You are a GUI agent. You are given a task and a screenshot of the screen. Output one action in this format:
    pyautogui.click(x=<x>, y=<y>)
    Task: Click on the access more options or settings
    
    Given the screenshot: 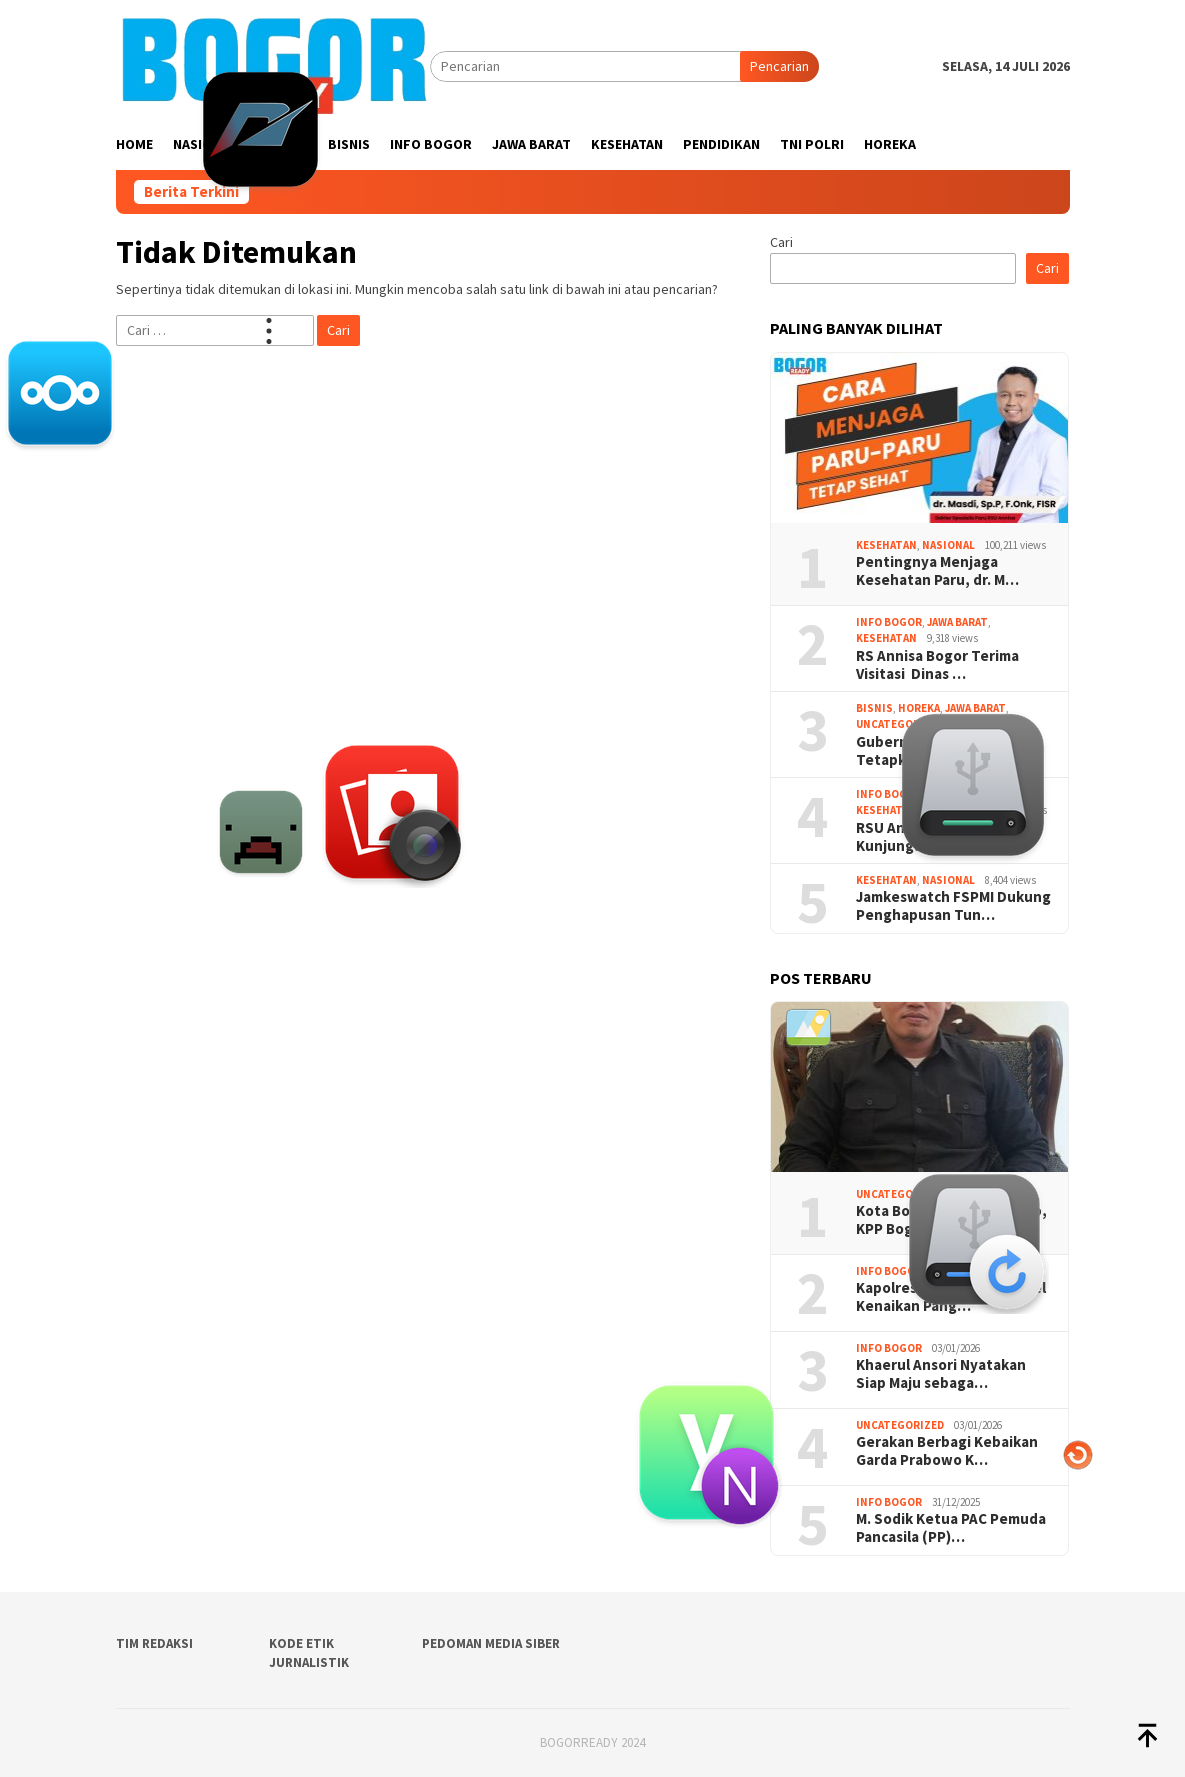 What is the action you would take?
    pyautogui.click(x=269, y=331)
    